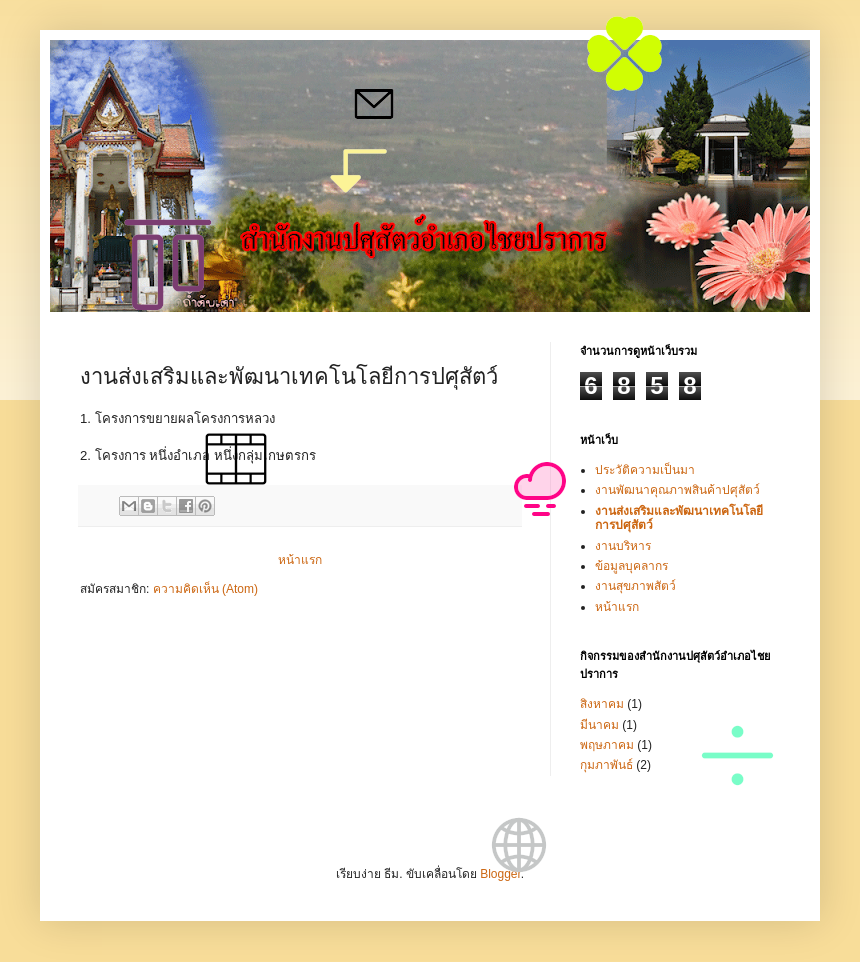  Describe the element at coordinates (737, 755) in the screenshot. I see `perform division calculation` at that location.